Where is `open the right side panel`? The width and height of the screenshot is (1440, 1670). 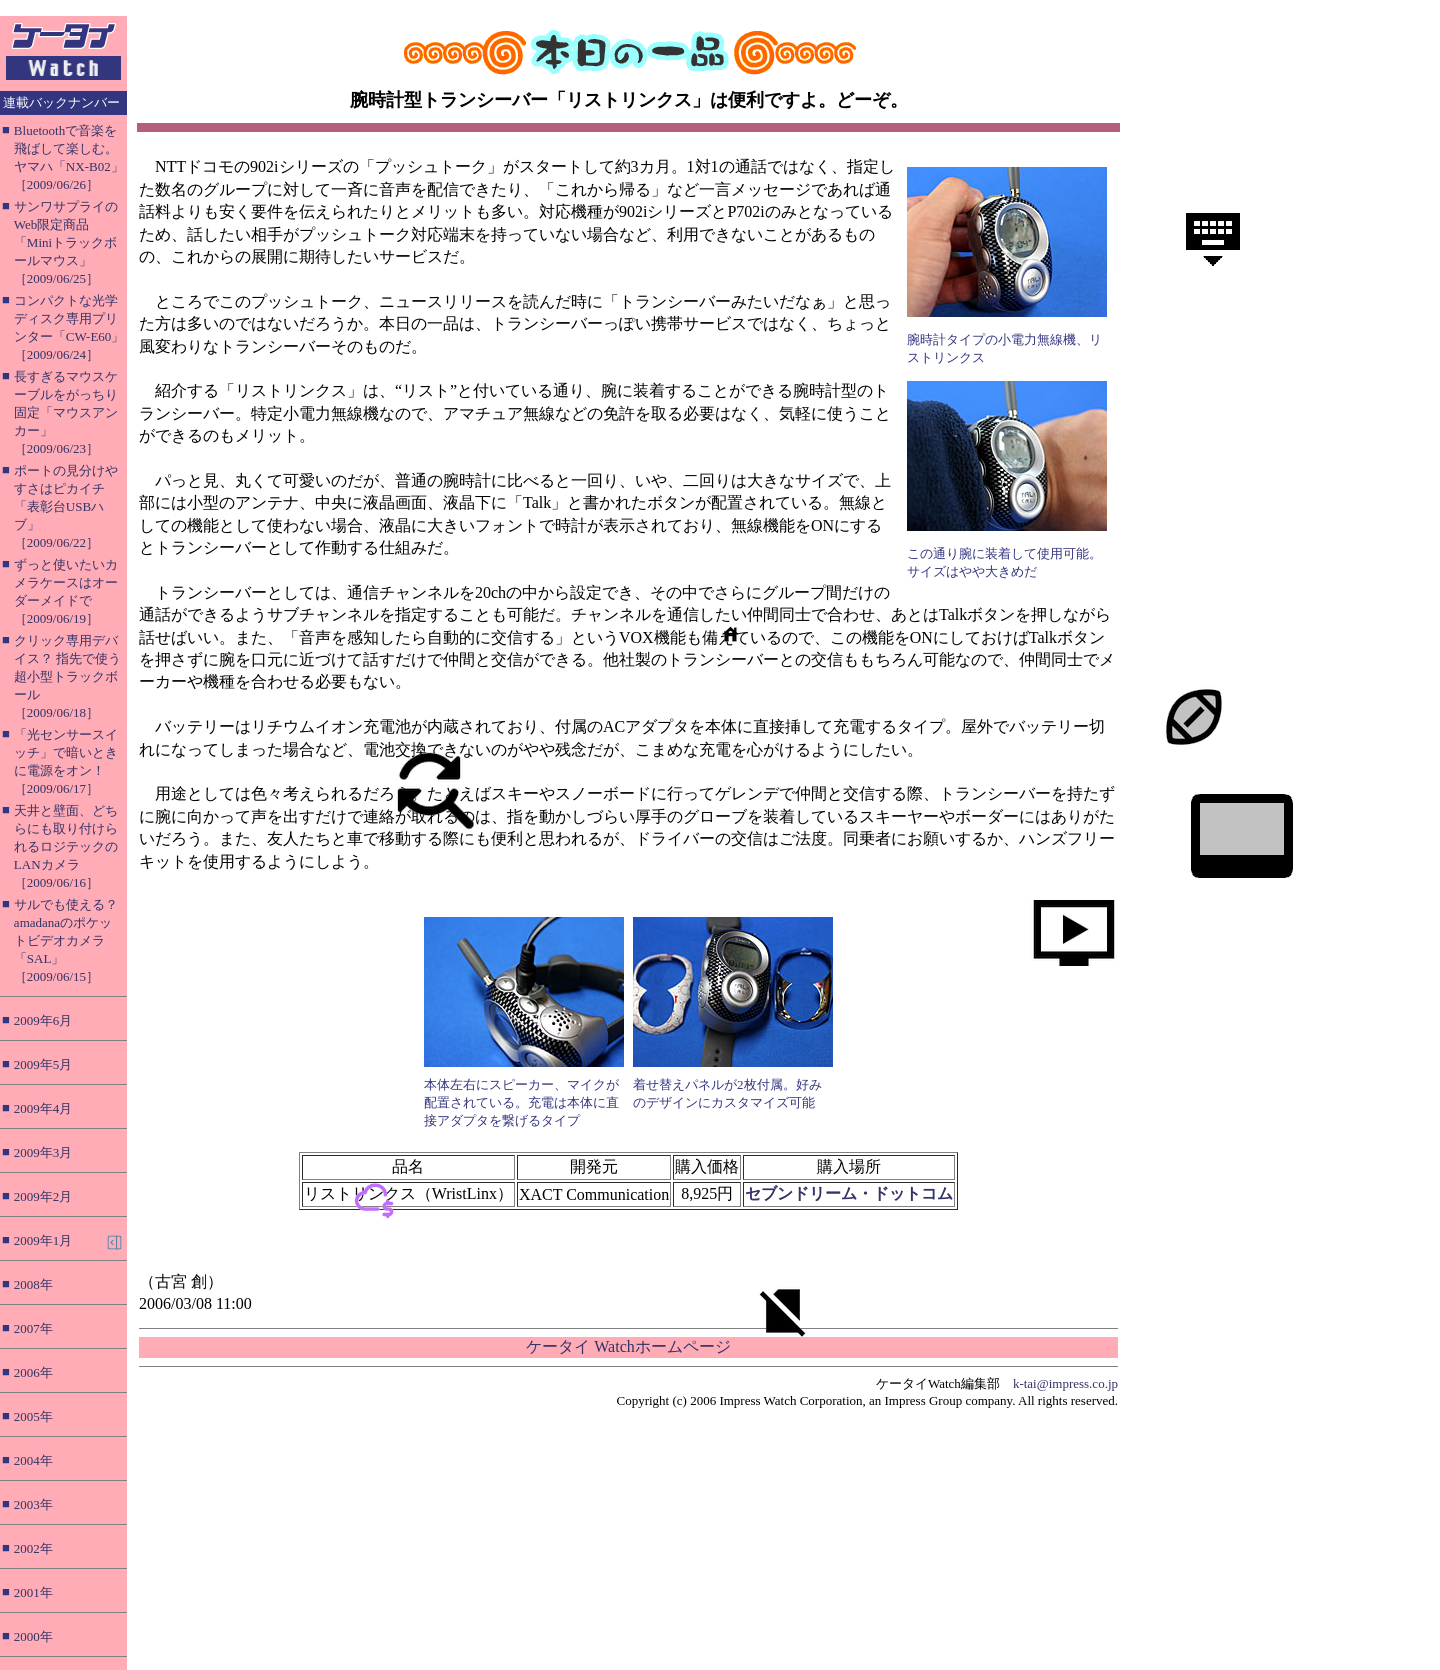
open the right side panel is located at coordinates (114, 1242).